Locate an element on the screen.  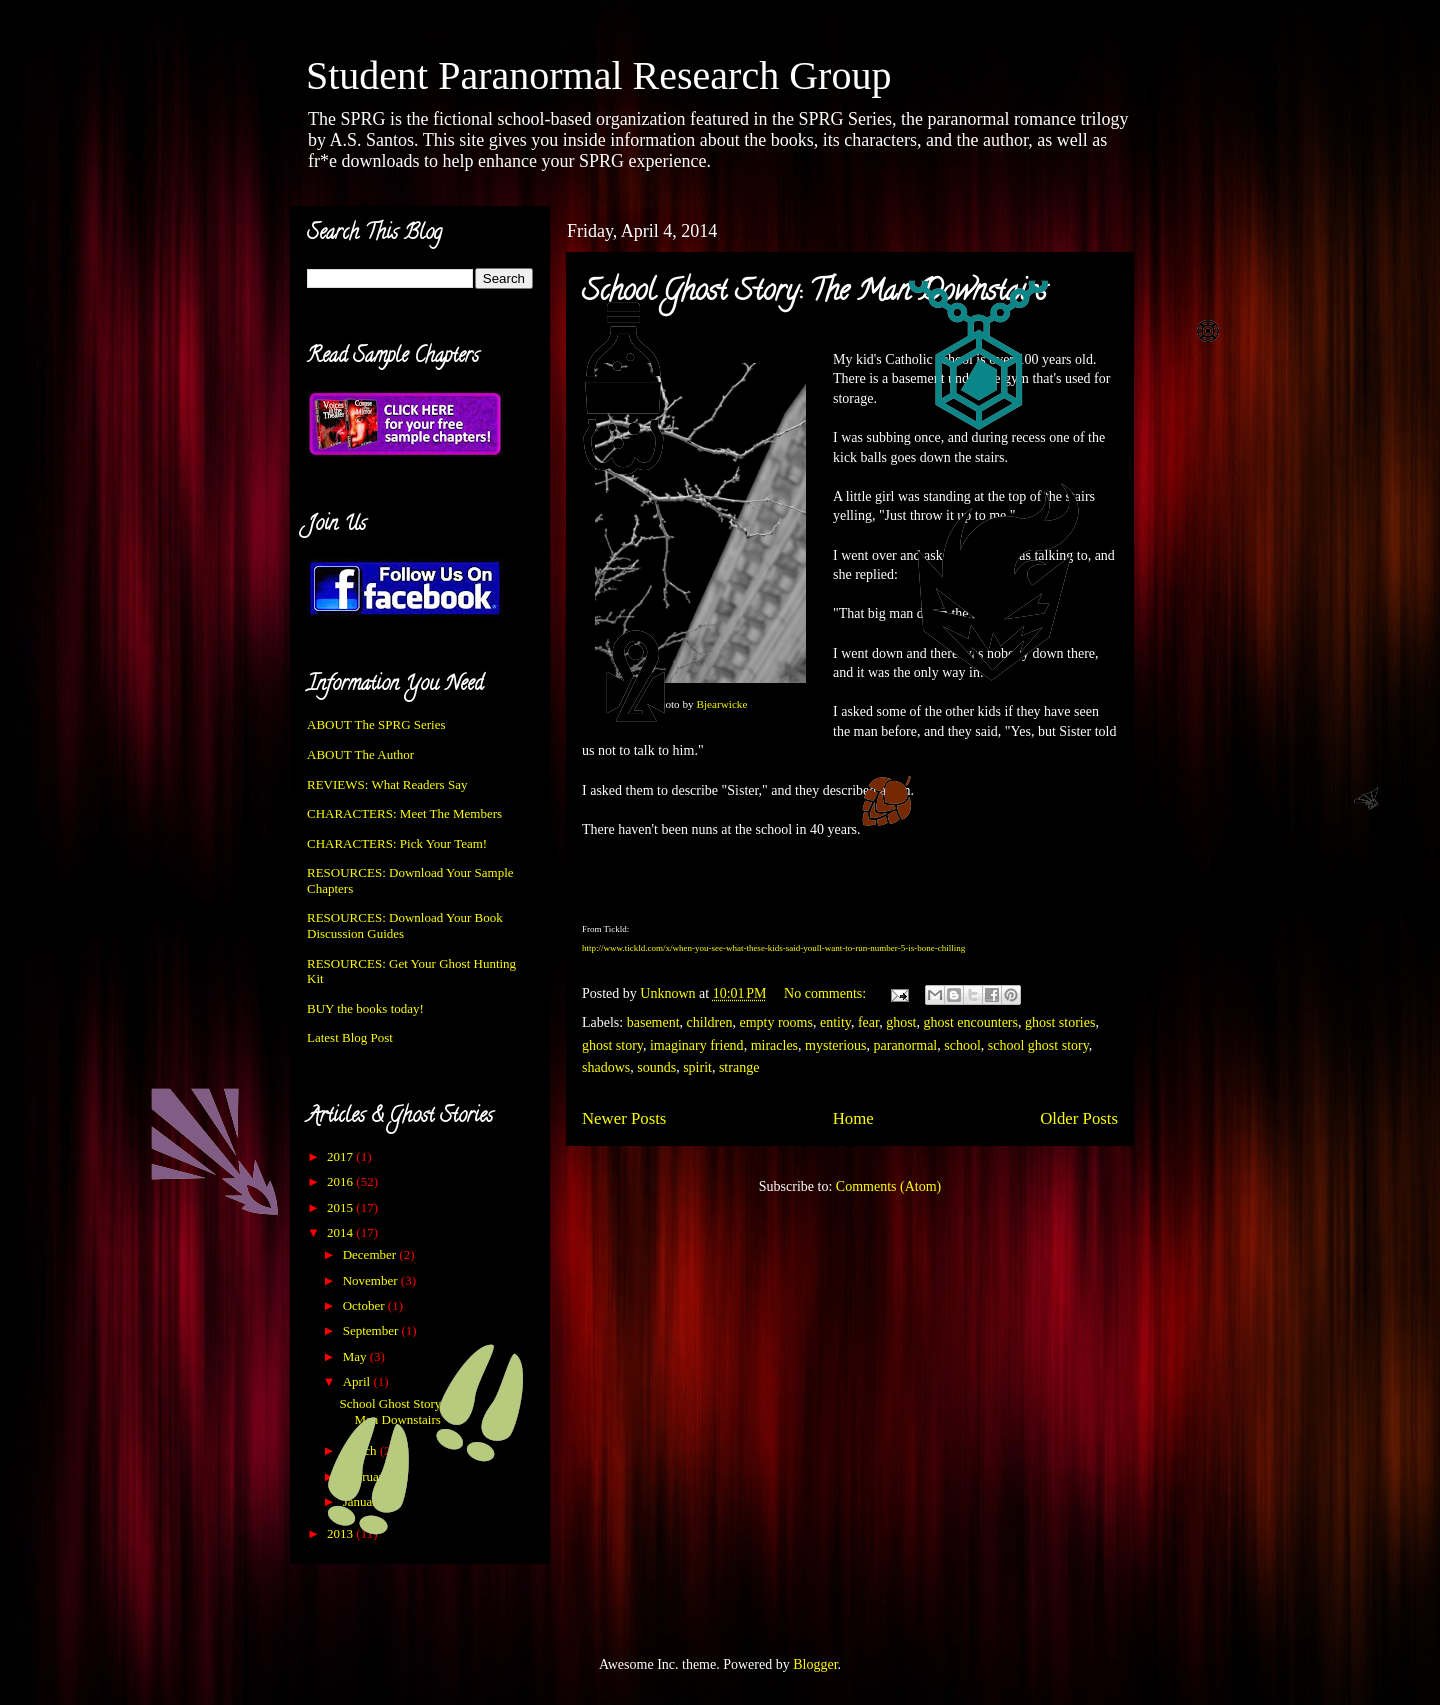
track wildlife or animal sightings is located at coordinates (425, 1439).